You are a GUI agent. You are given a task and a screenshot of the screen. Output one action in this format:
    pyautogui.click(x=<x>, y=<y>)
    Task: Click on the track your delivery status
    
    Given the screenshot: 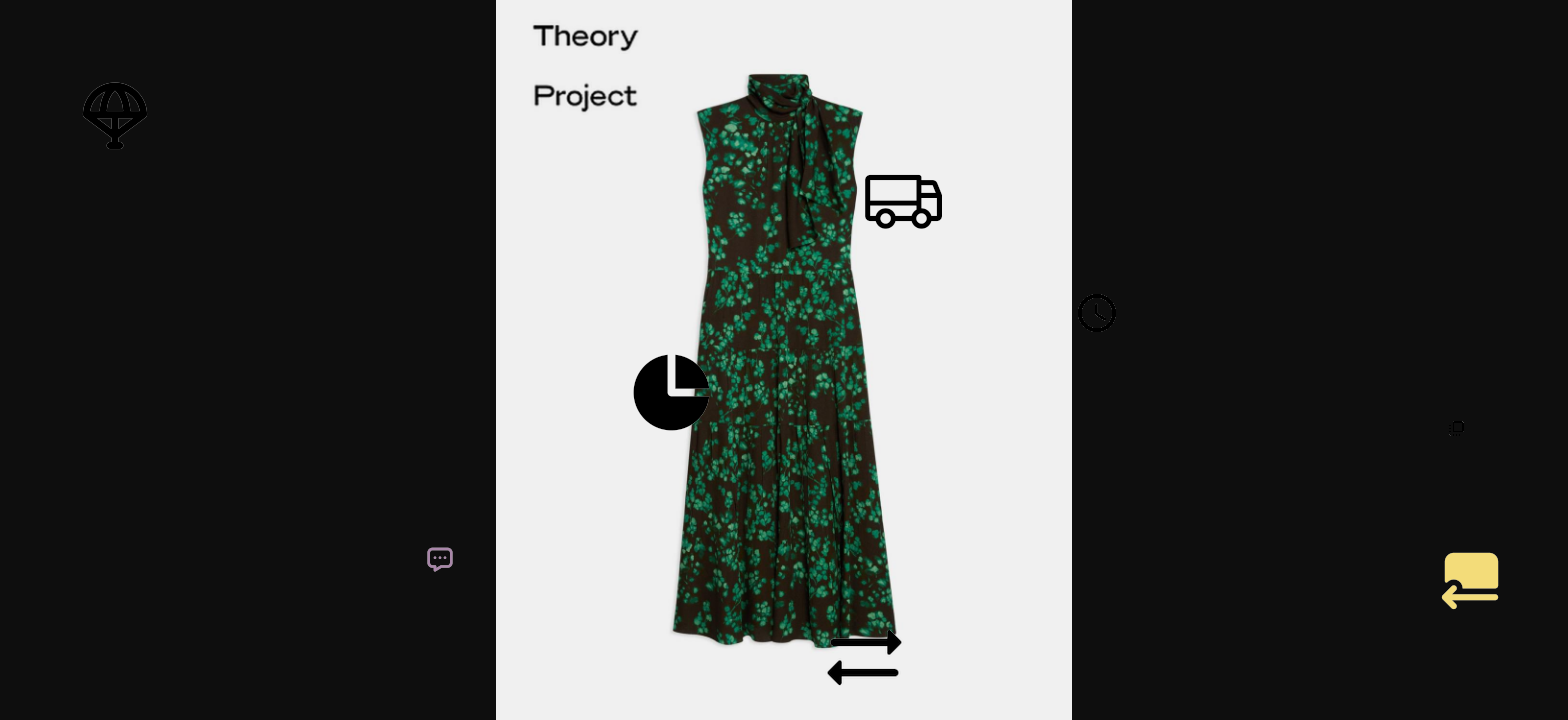 What is the action you would take?
    pyautogui.click(x=901, y=198)
    